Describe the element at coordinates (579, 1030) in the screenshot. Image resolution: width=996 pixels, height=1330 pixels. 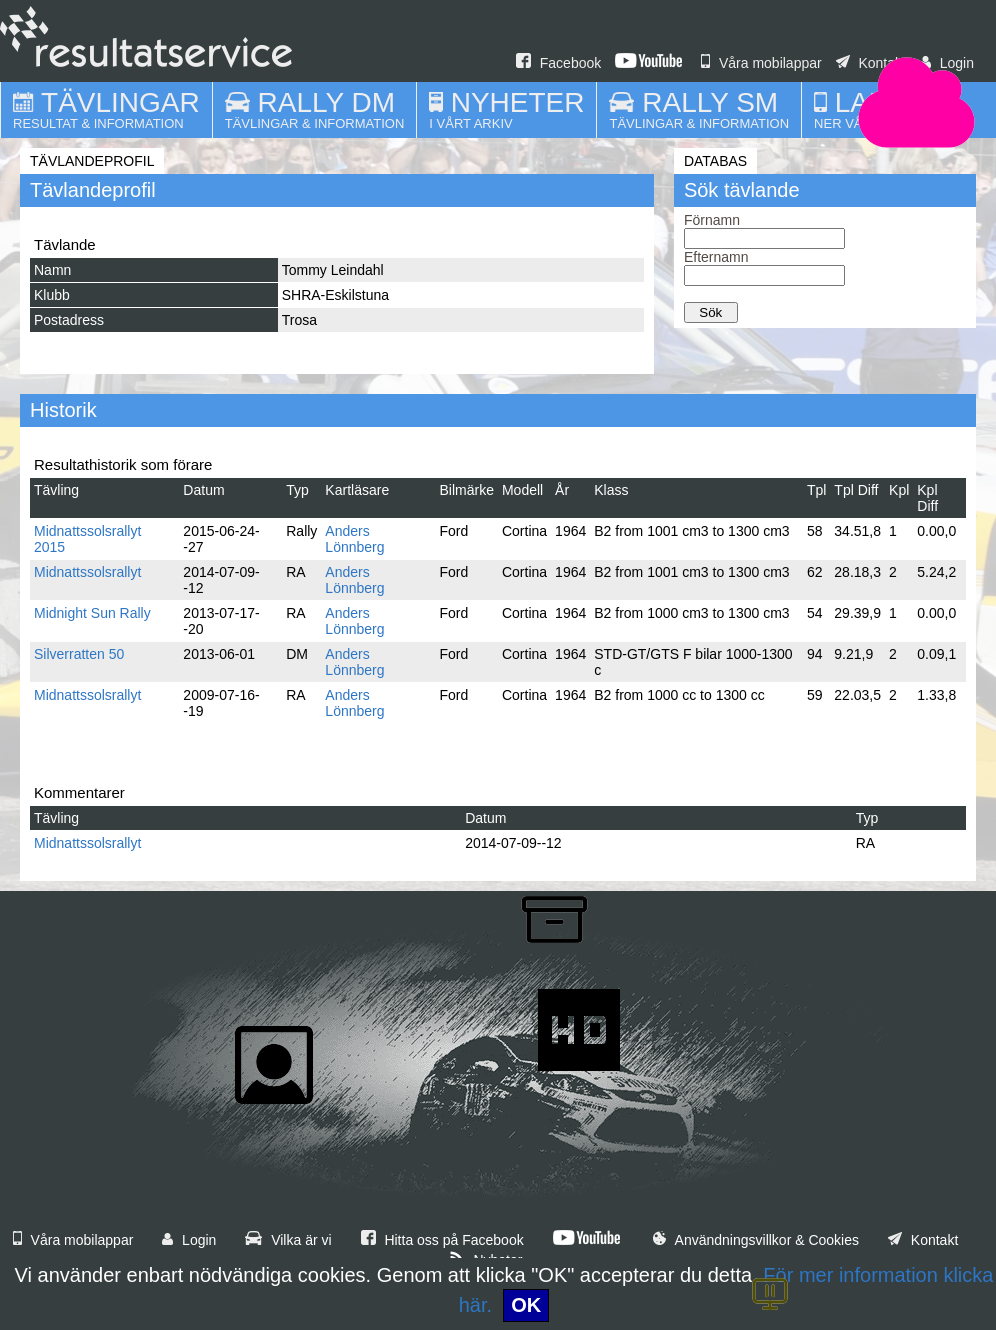
I see `indicates high definition video quality is available` at that location.